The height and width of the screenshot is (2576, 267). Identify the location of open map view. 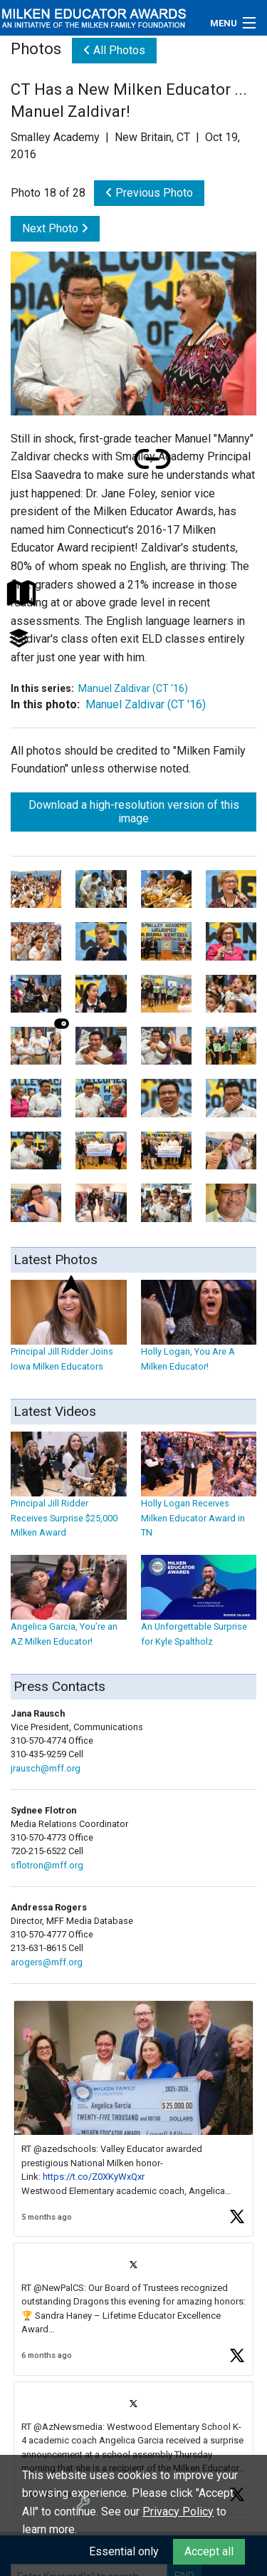
(21, 593).